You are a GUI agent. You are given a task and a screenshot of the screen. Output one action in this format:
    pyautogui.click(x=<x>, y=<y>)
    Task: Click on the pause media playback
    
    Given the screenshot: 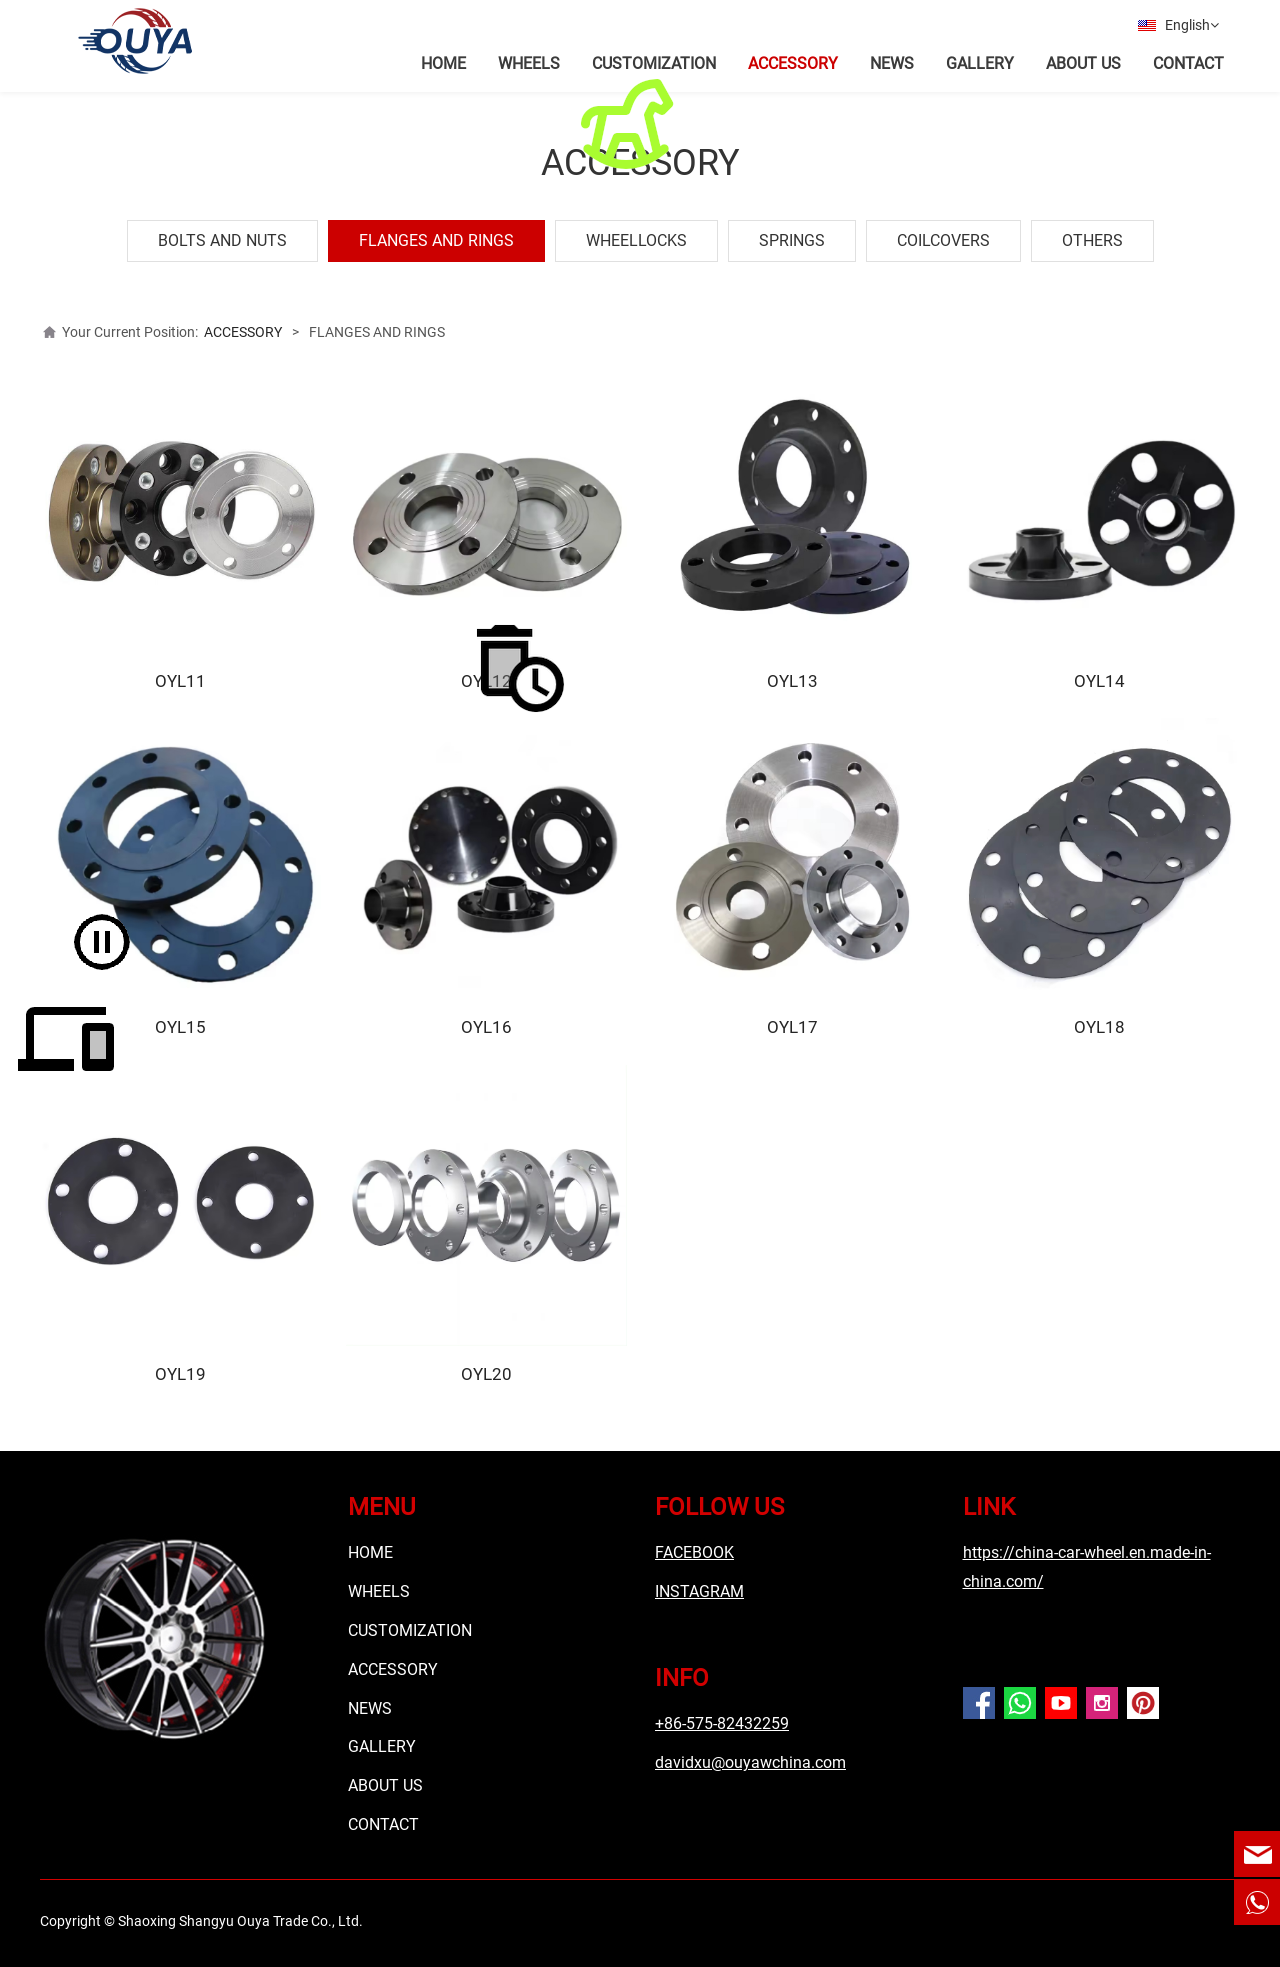 What is the action you would take?
    pyautogui.click(x=102, y=942)
    